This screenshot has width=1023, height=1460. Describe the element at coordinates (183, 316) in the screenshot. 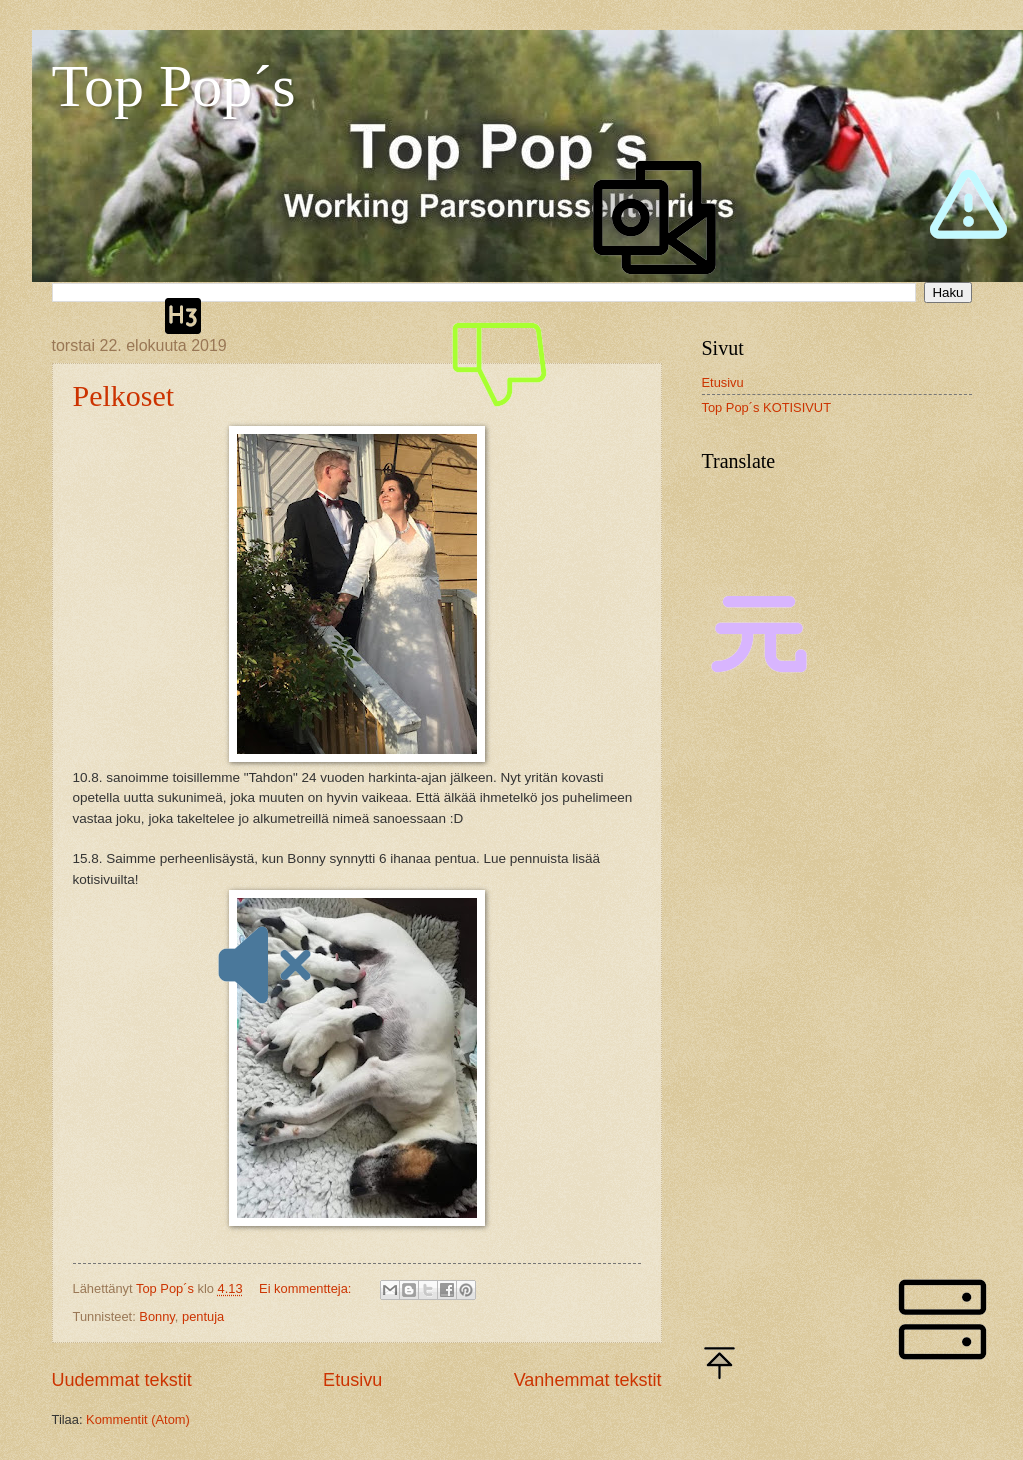

I see `format text as heading level 3` at that location.